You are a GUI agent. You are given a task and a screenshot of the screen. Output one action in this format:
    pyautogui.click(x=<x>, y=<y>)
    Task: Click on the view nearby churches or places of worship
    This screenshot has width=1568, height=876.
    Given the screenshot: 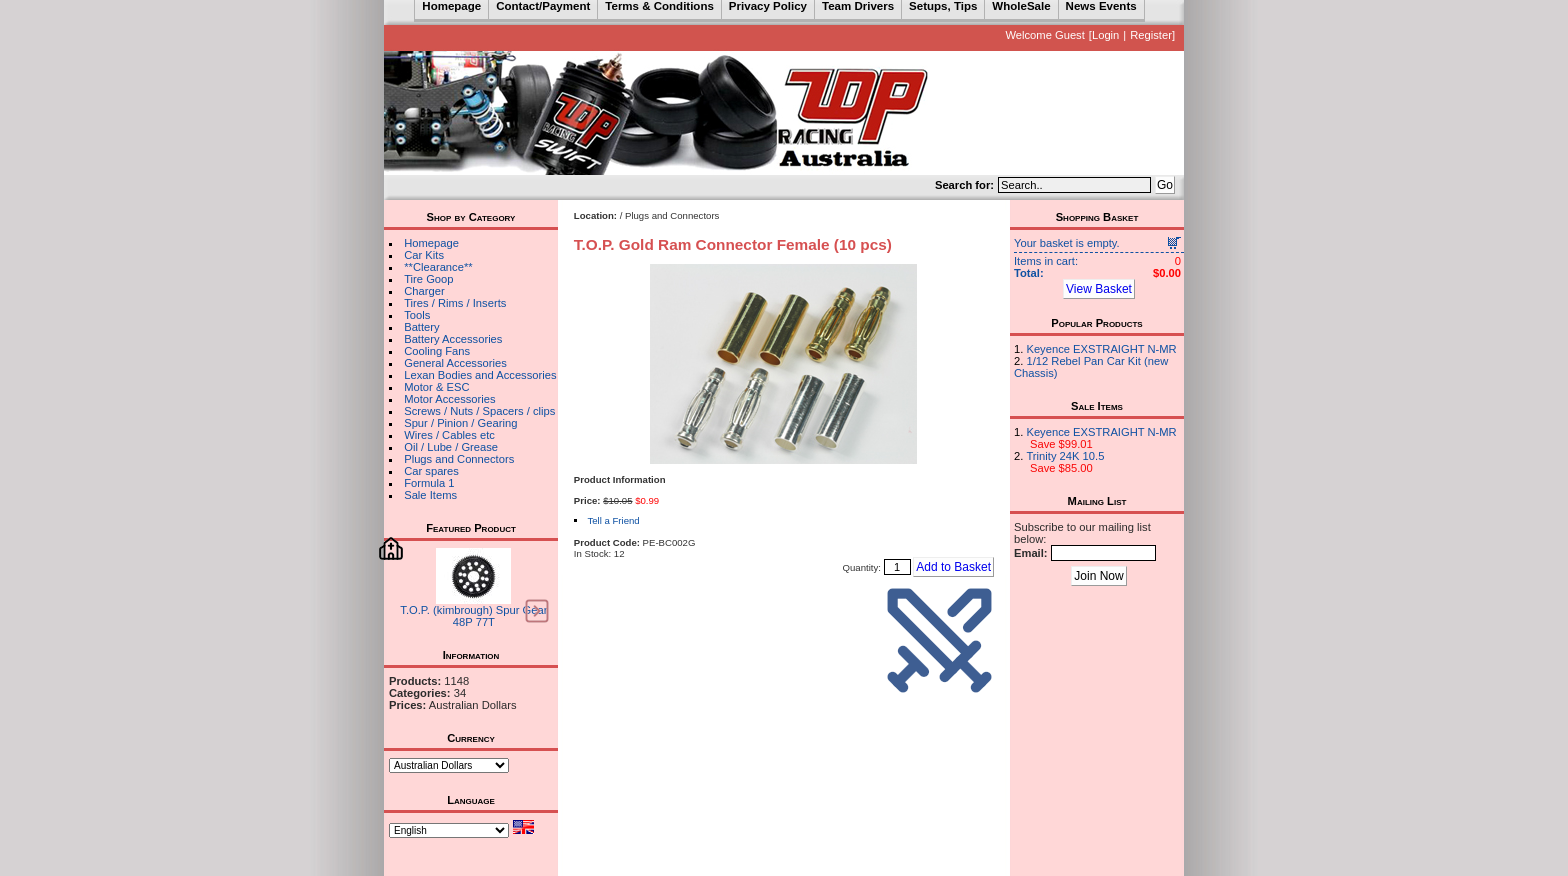 What is the action you would take?
    pyautogui.click(x=391, y=549)
    